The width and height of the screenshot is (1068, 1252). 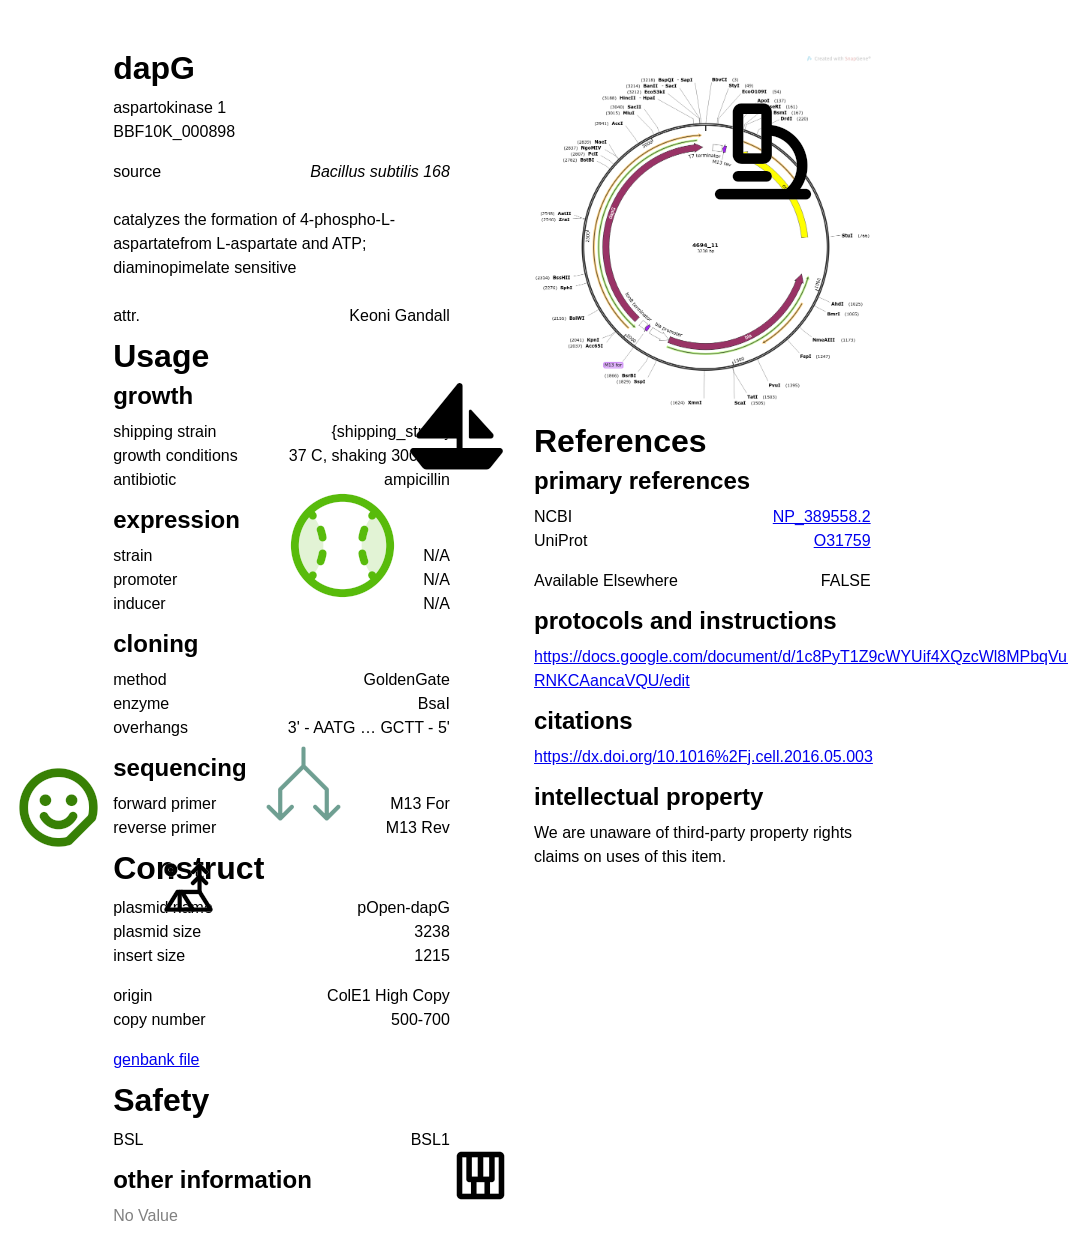 I want to click on access research or laboratory tools, so click(x=763, y=155).